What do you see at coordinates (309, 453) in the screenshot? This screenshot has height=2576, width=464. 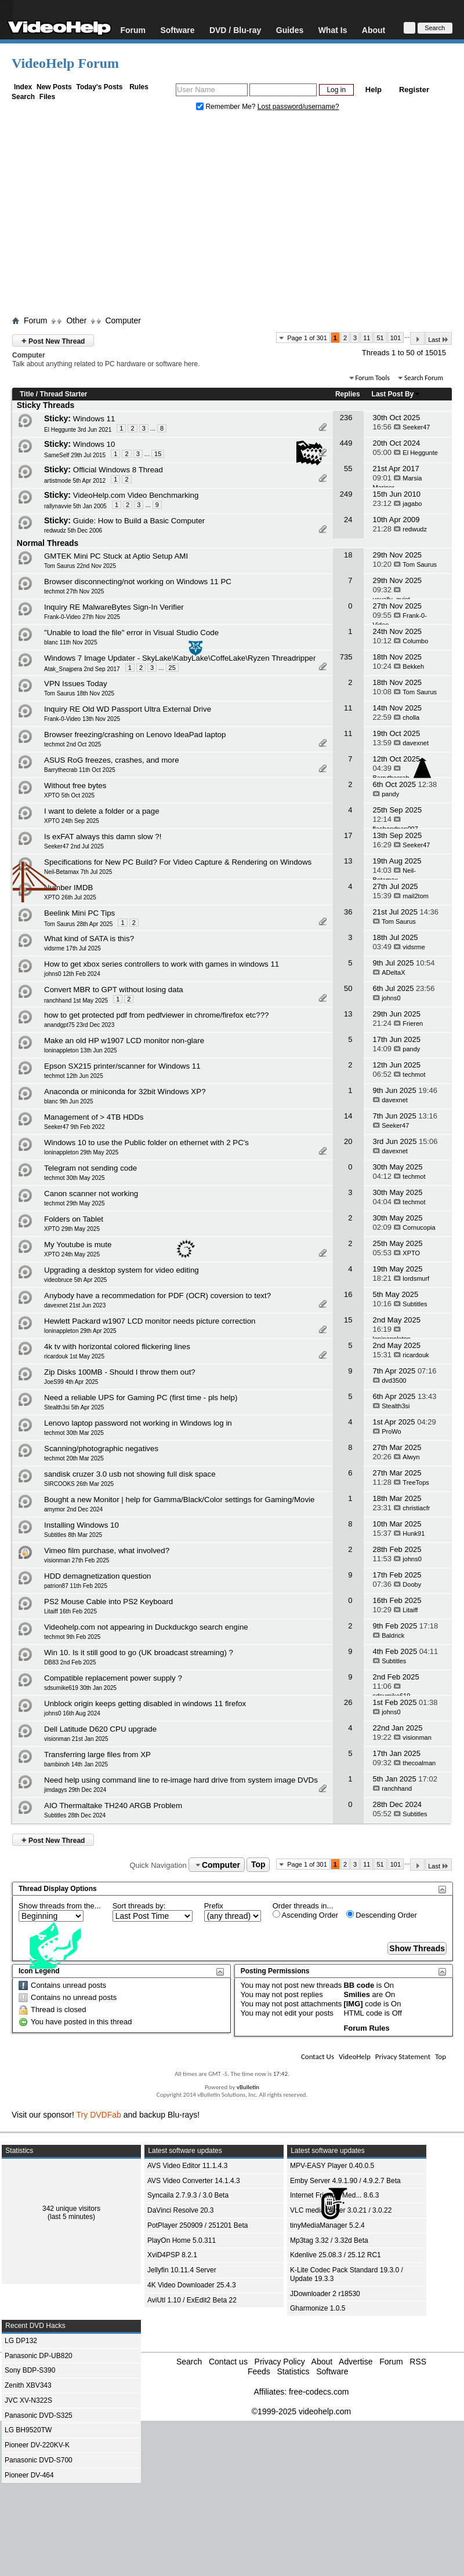 I see `indicates a danger or hazard zone in a game` at bounding box center [309, 453].